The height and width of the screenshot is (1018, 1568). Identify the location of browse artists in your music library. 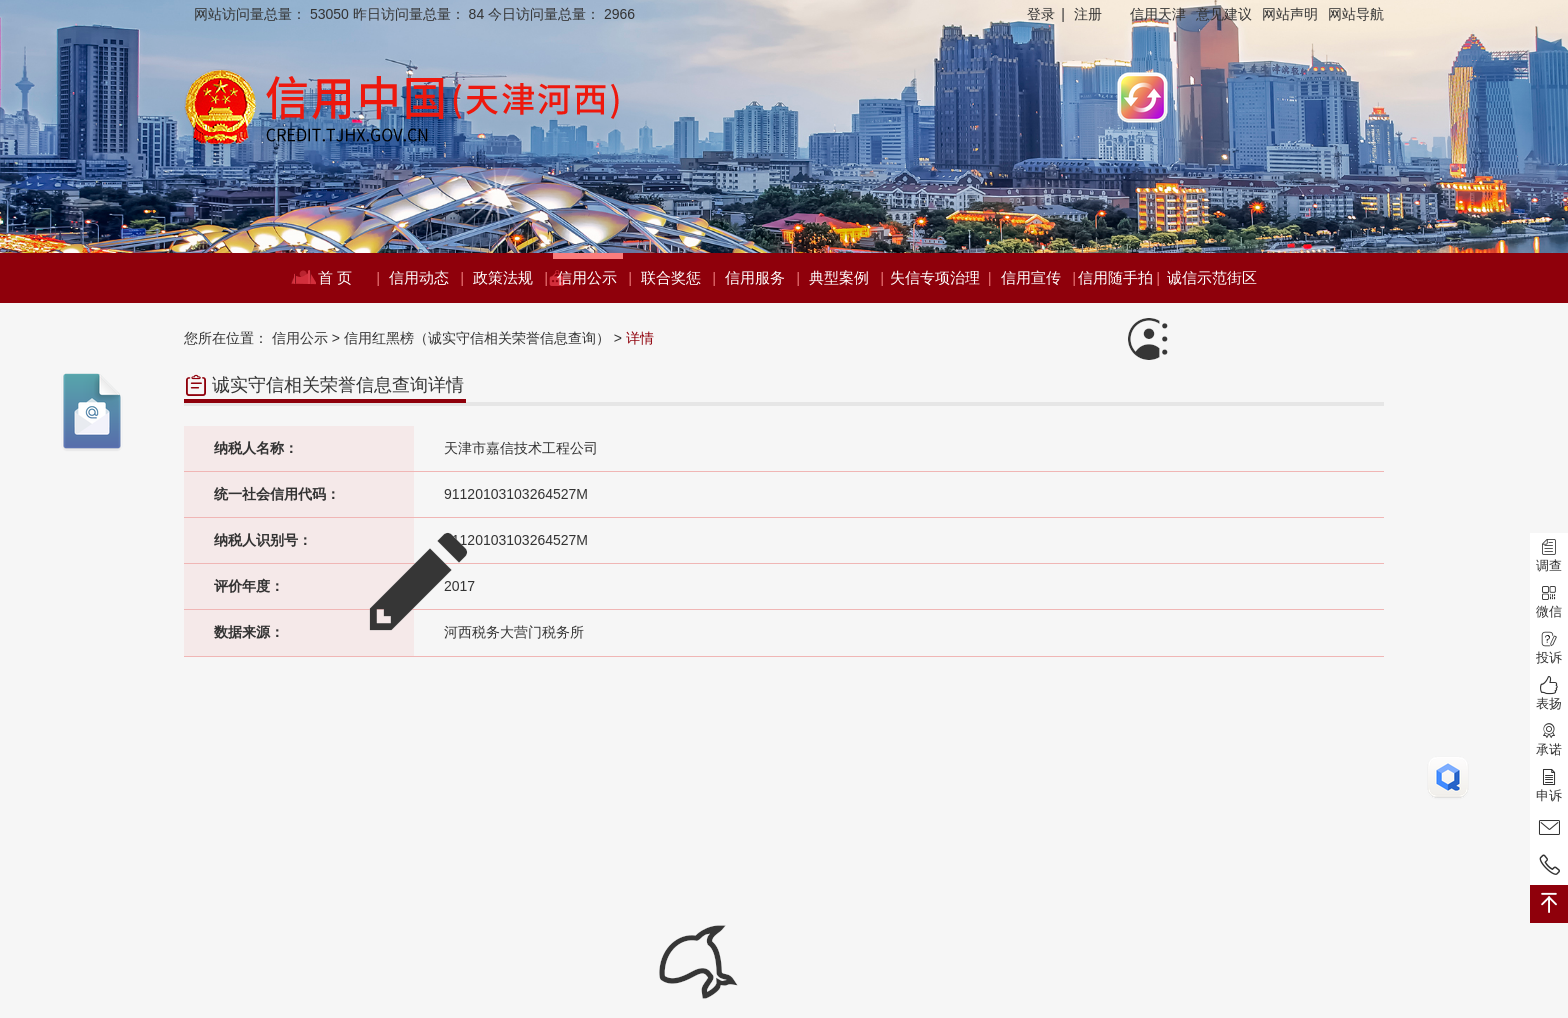
(1149, 339).